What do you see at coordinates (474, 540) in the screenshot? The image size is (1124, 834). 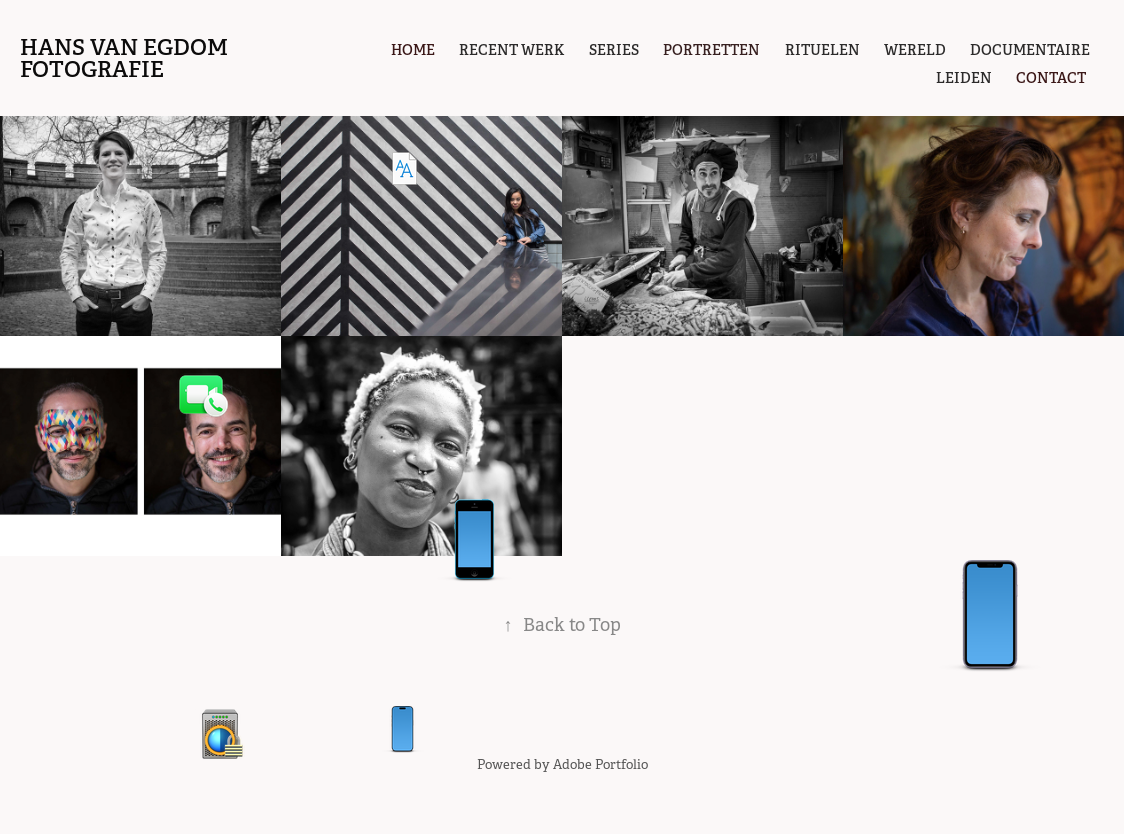 I see `iPhone 5c device icon for system identification` at bounding box center [474, 540].